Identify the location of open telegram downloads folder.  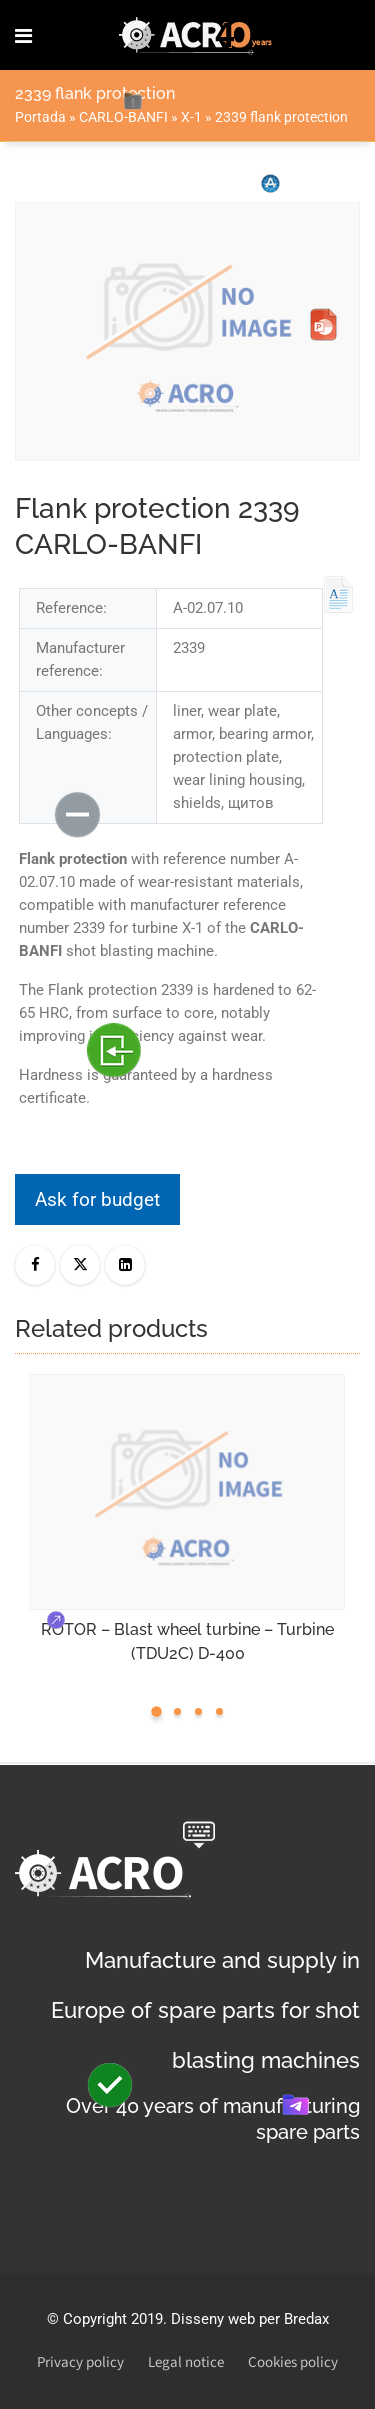
(295, 2105).